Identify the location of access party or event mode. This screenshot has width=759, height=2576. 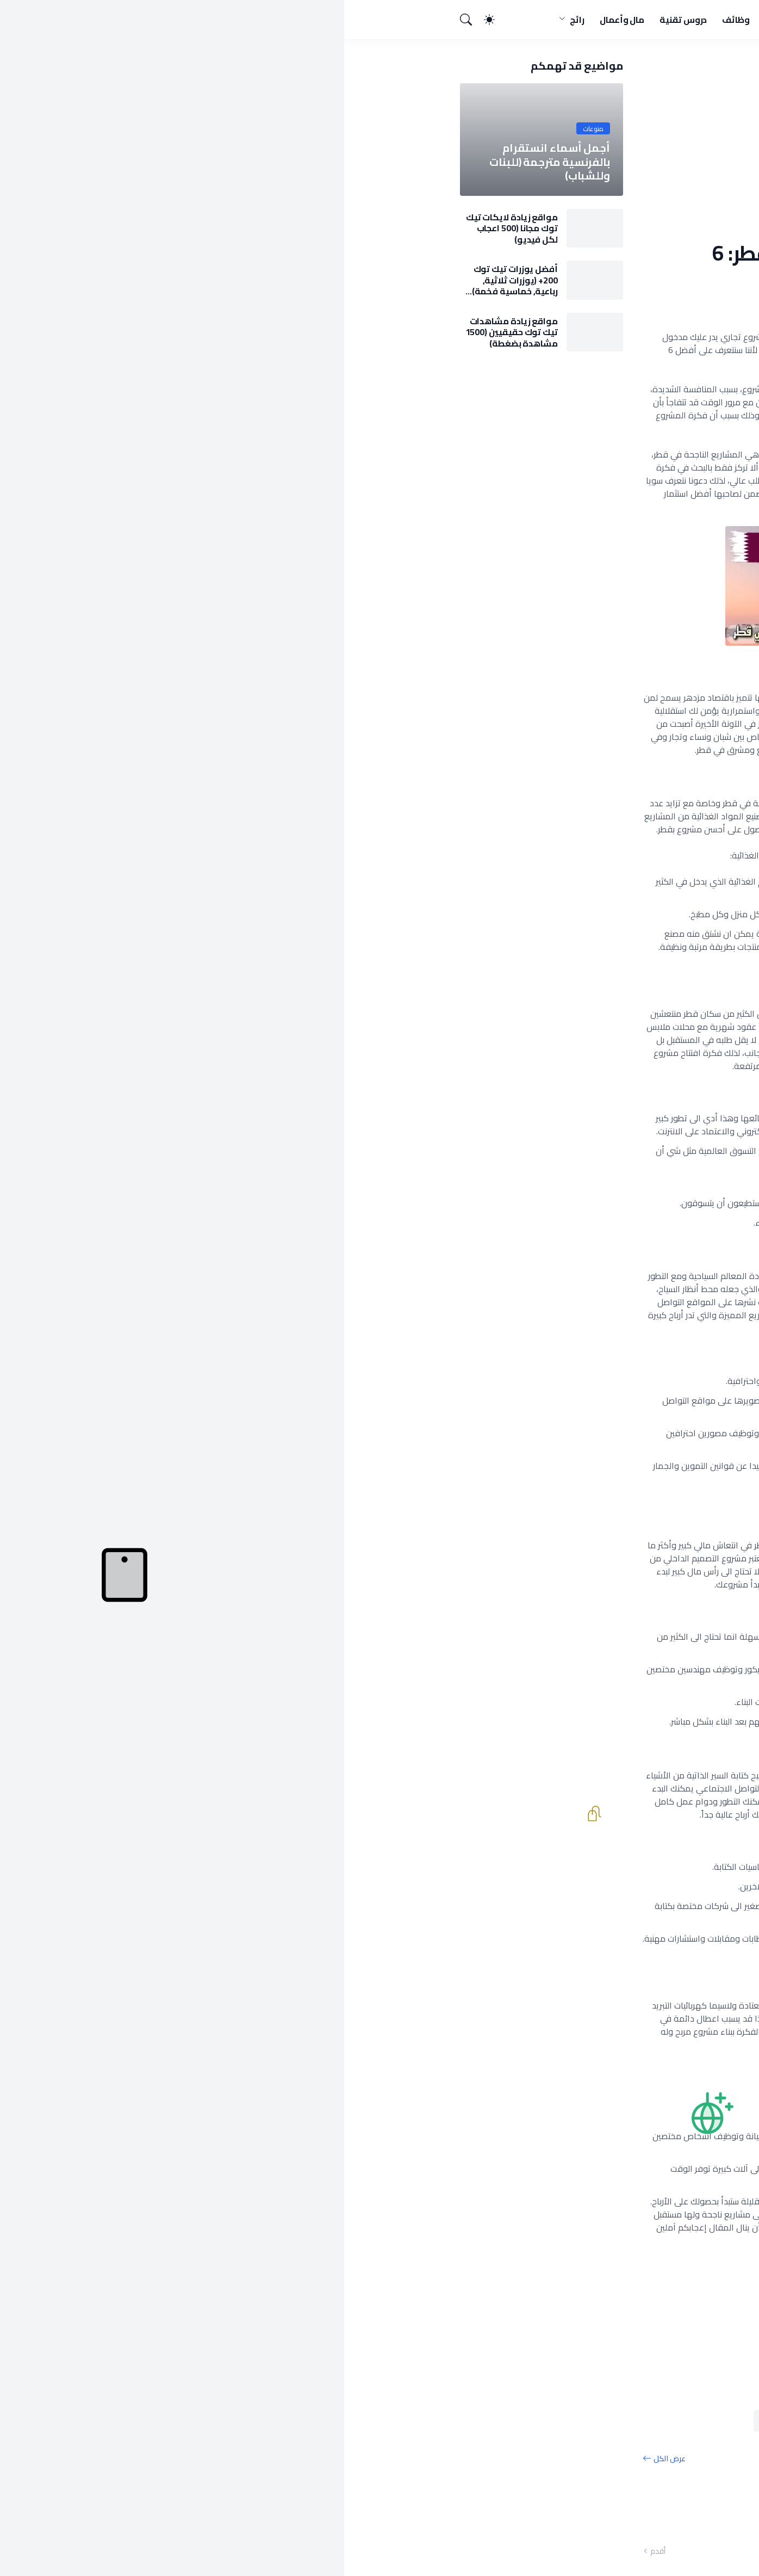
(710, 2114).